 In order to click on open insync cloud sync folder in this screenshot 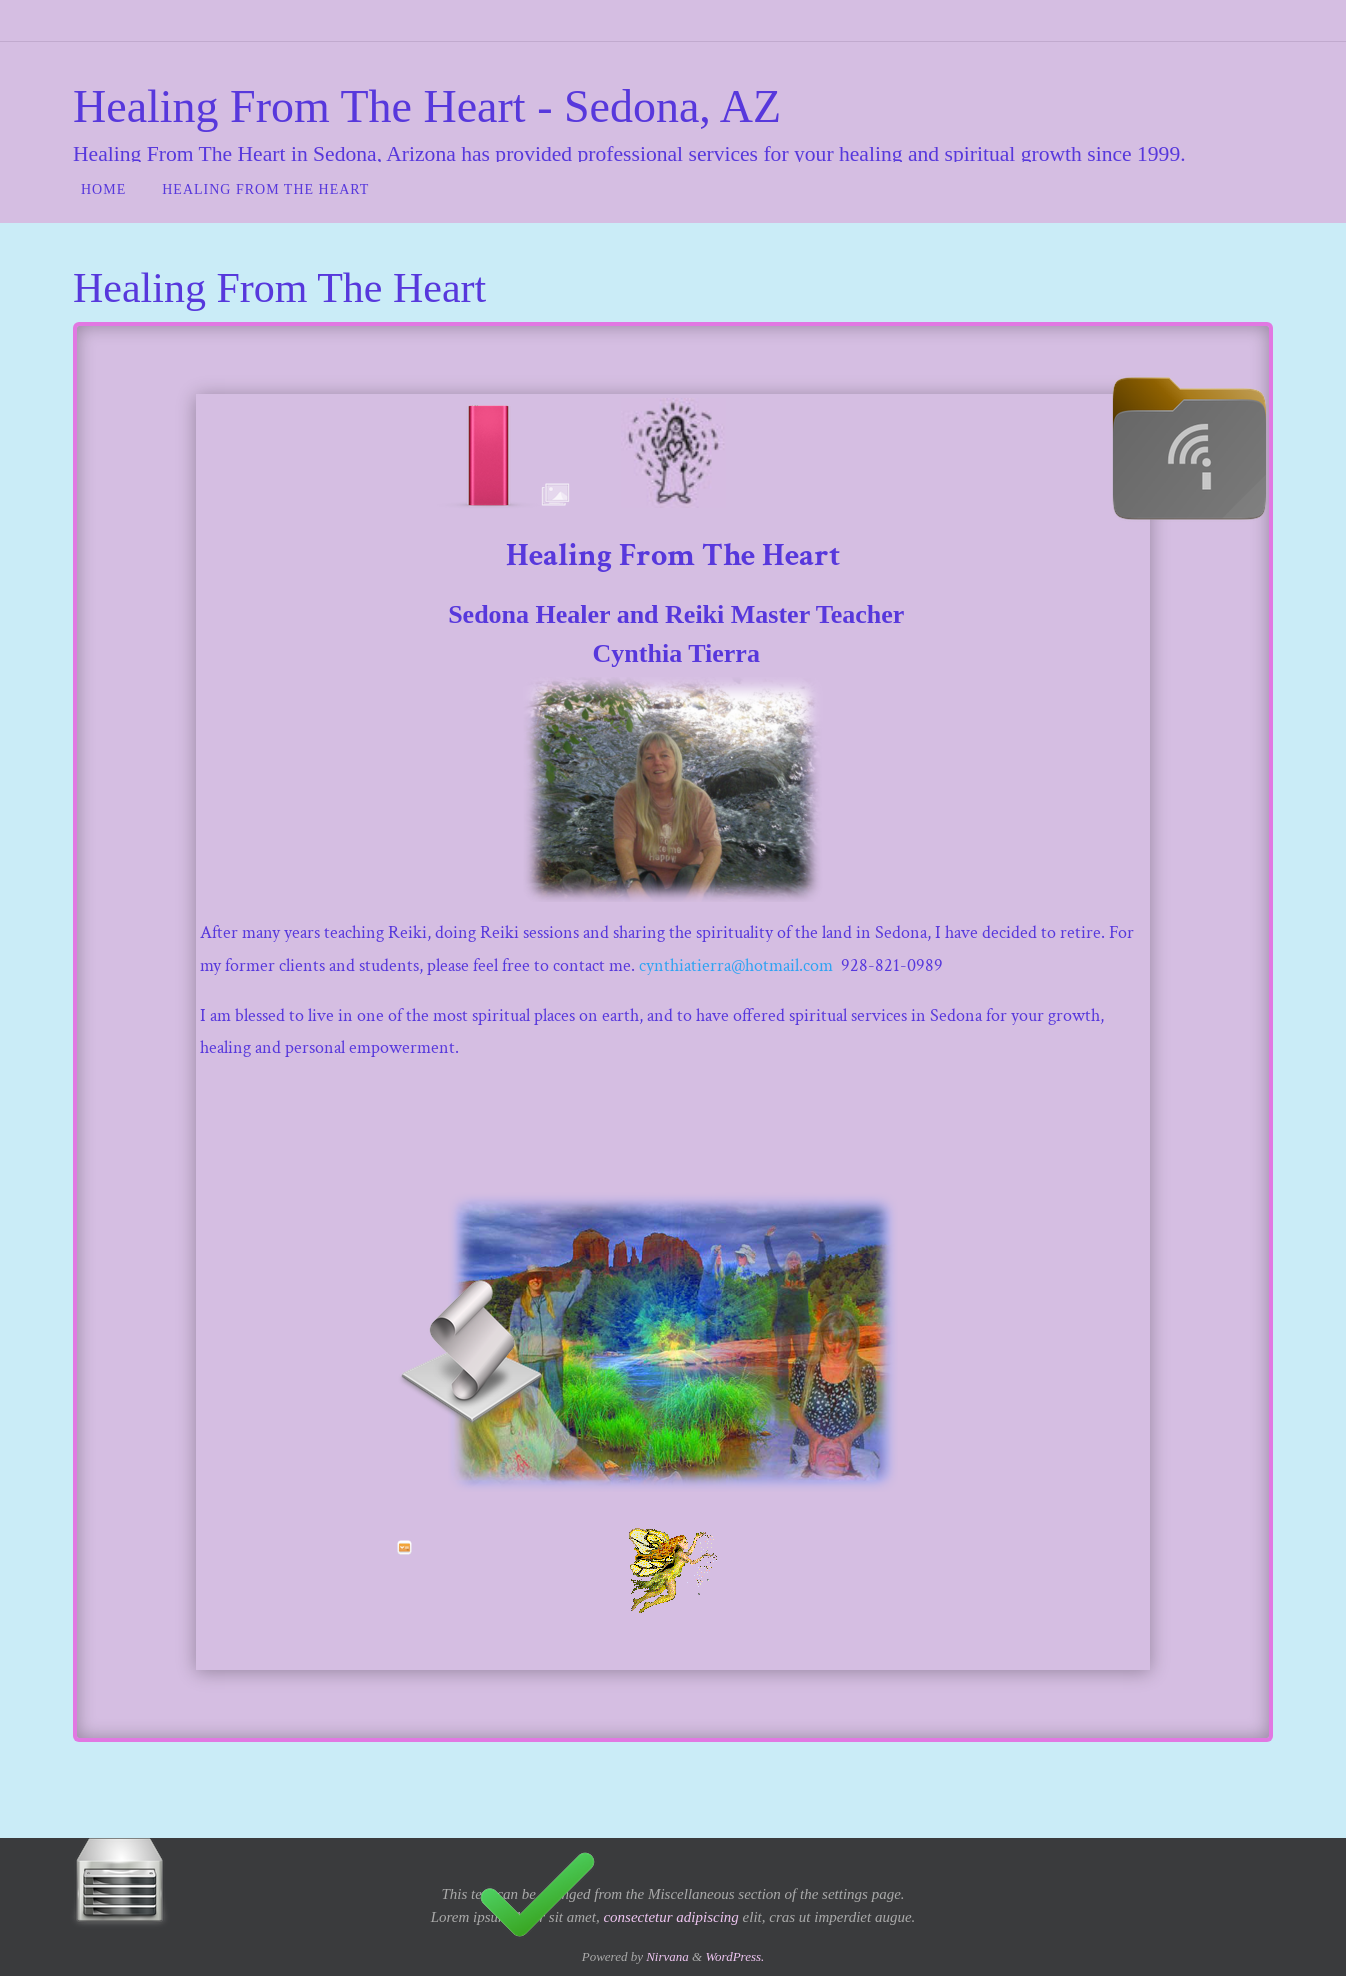, I will do `click(1189, 448)`.